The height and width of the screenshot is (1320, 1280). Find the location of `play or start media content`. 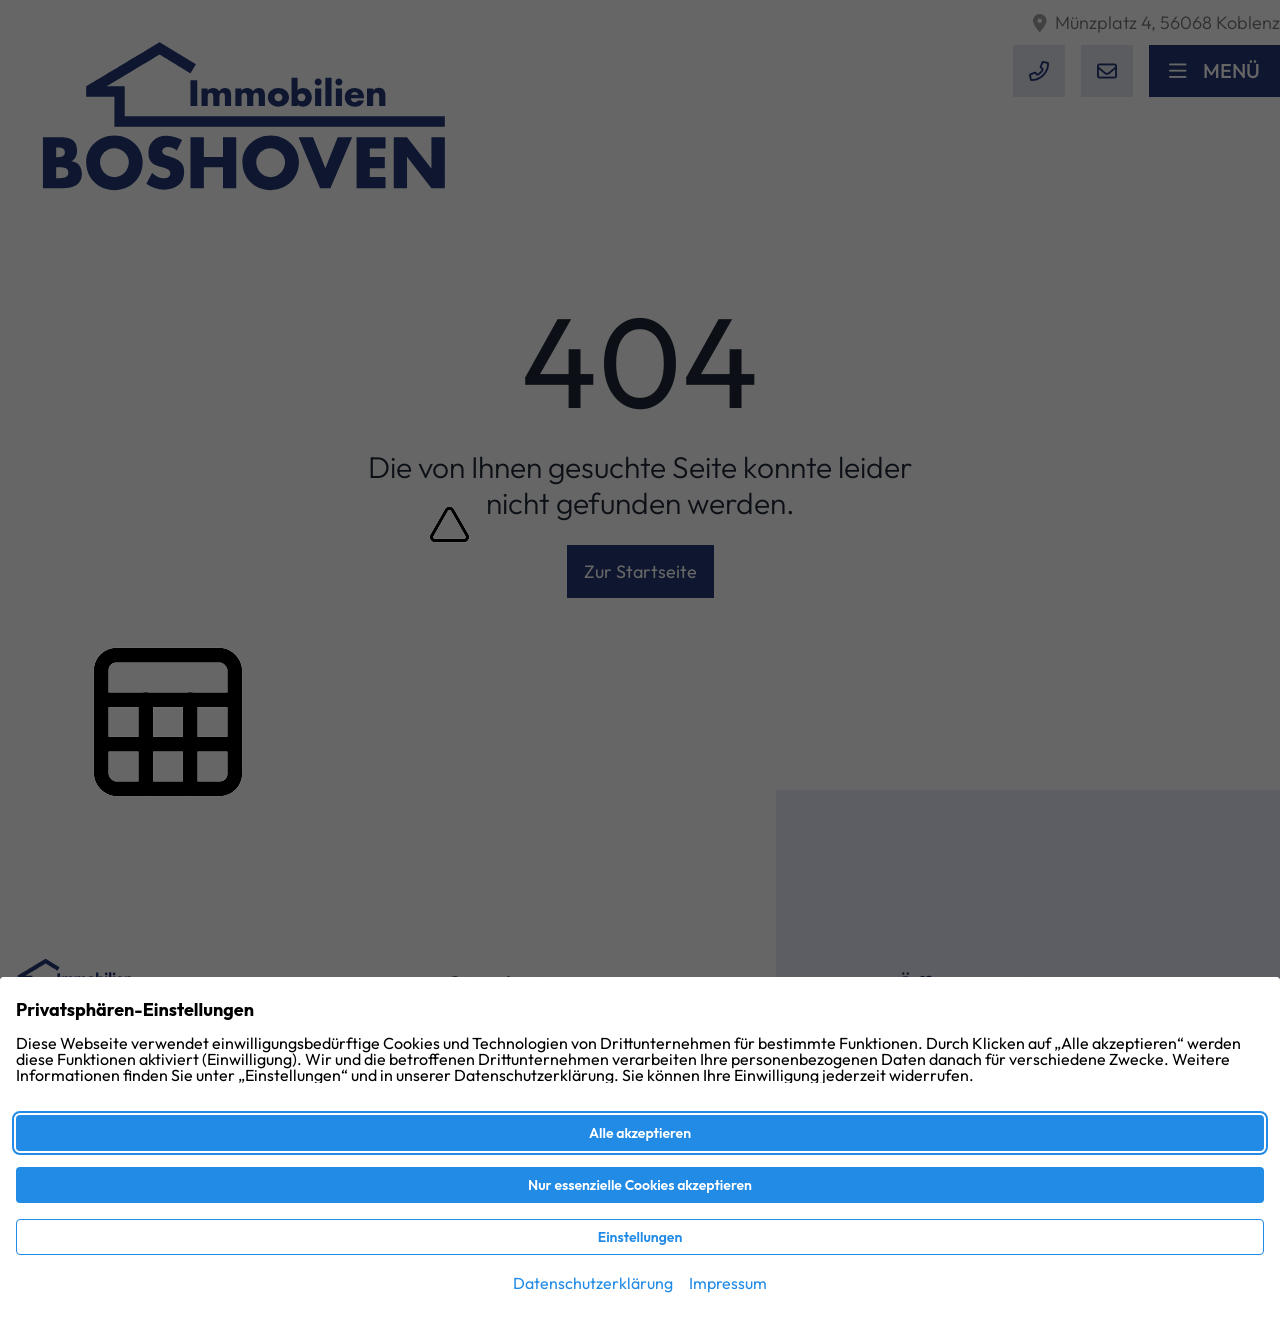

play or start media content is located at coordinates (449, 524).